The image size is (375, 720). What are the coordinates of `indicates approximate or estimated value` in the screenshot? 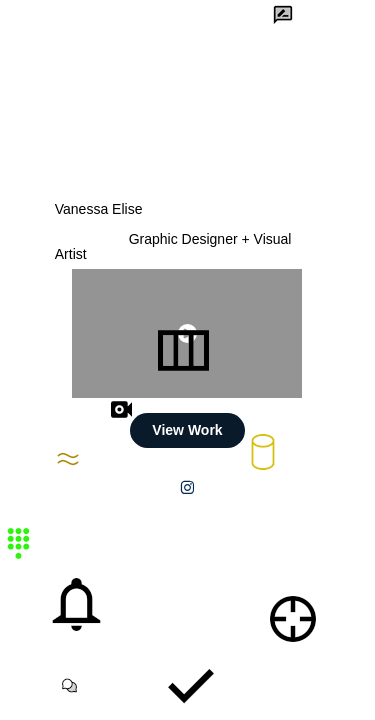 It's located at (68, 459).